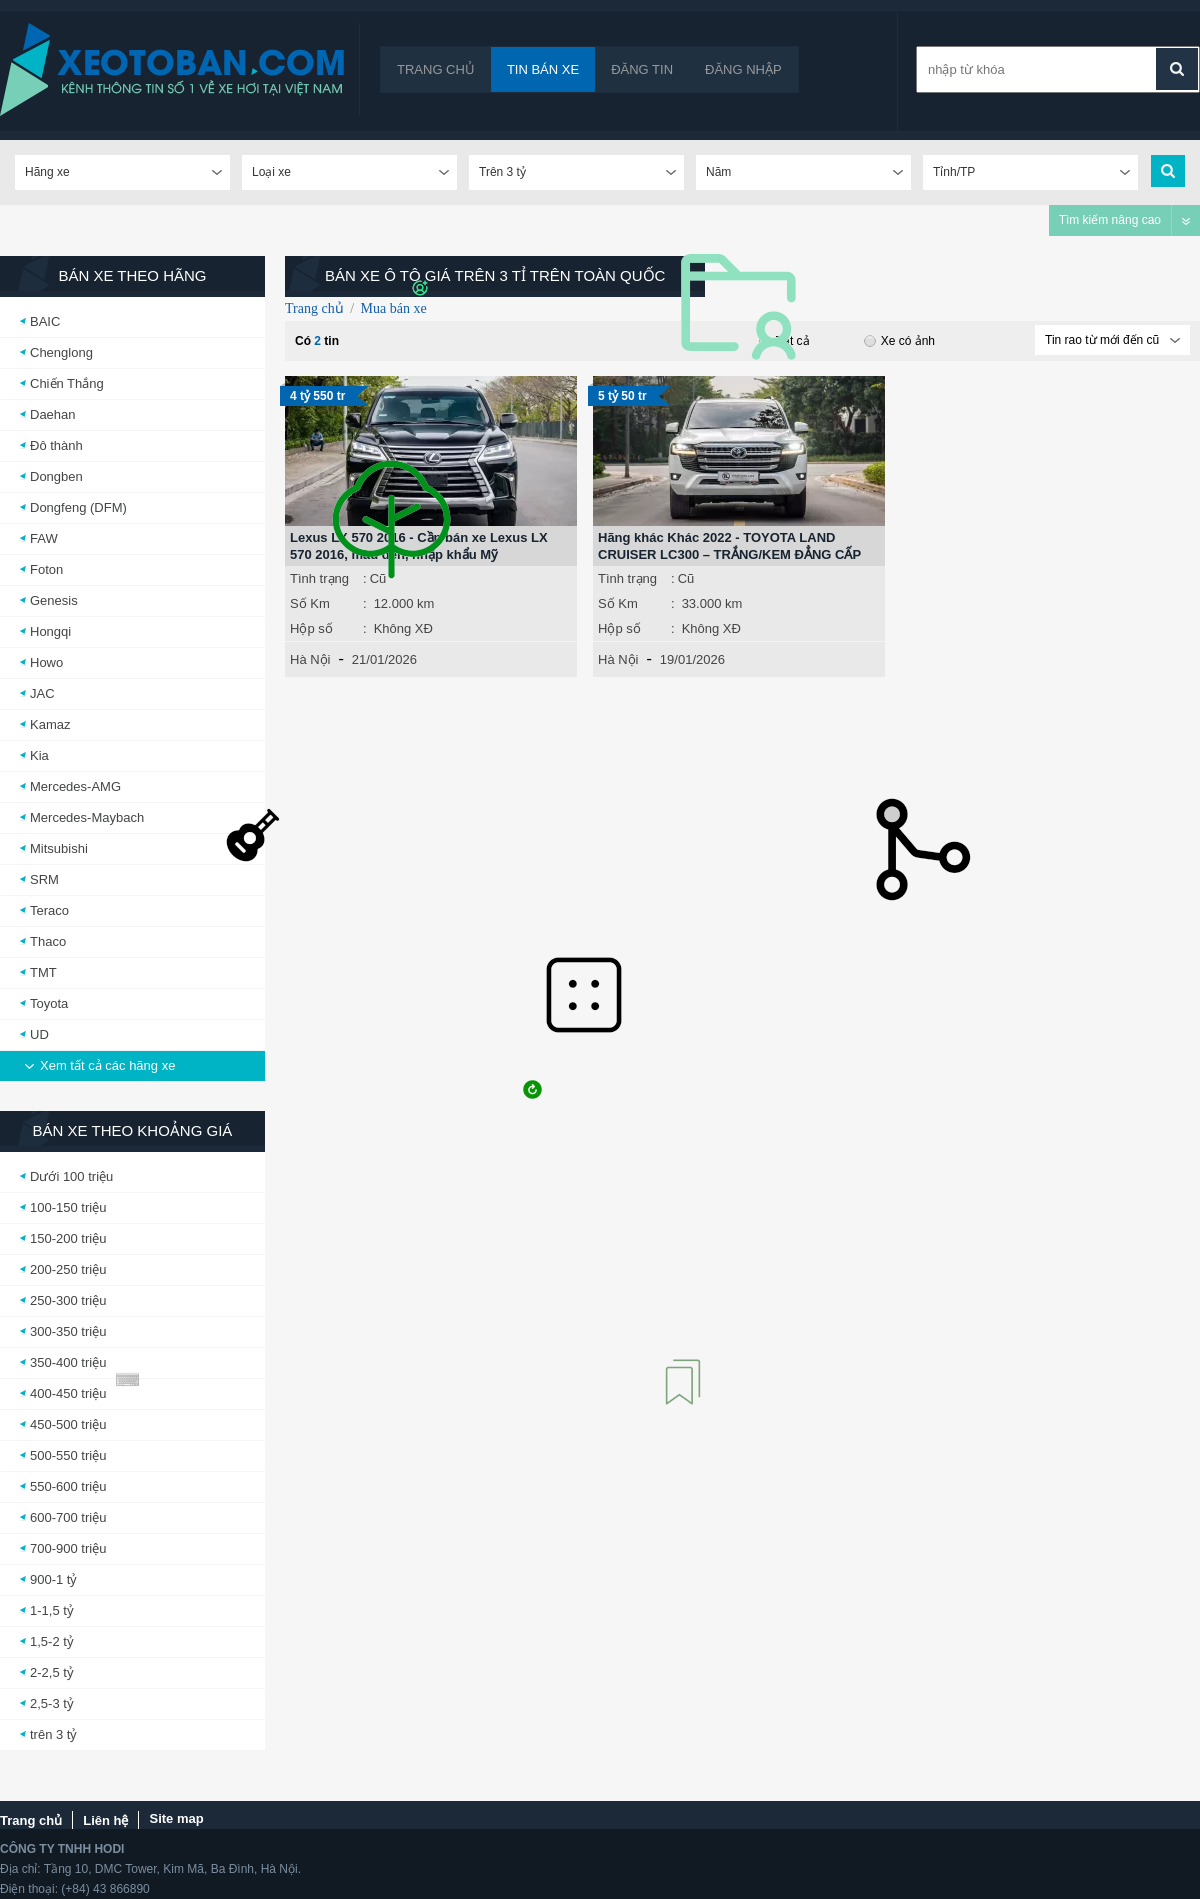  Describe the element at coordinates (252, 835) in the screenshot. I see `access music or instrument tools` at that location.